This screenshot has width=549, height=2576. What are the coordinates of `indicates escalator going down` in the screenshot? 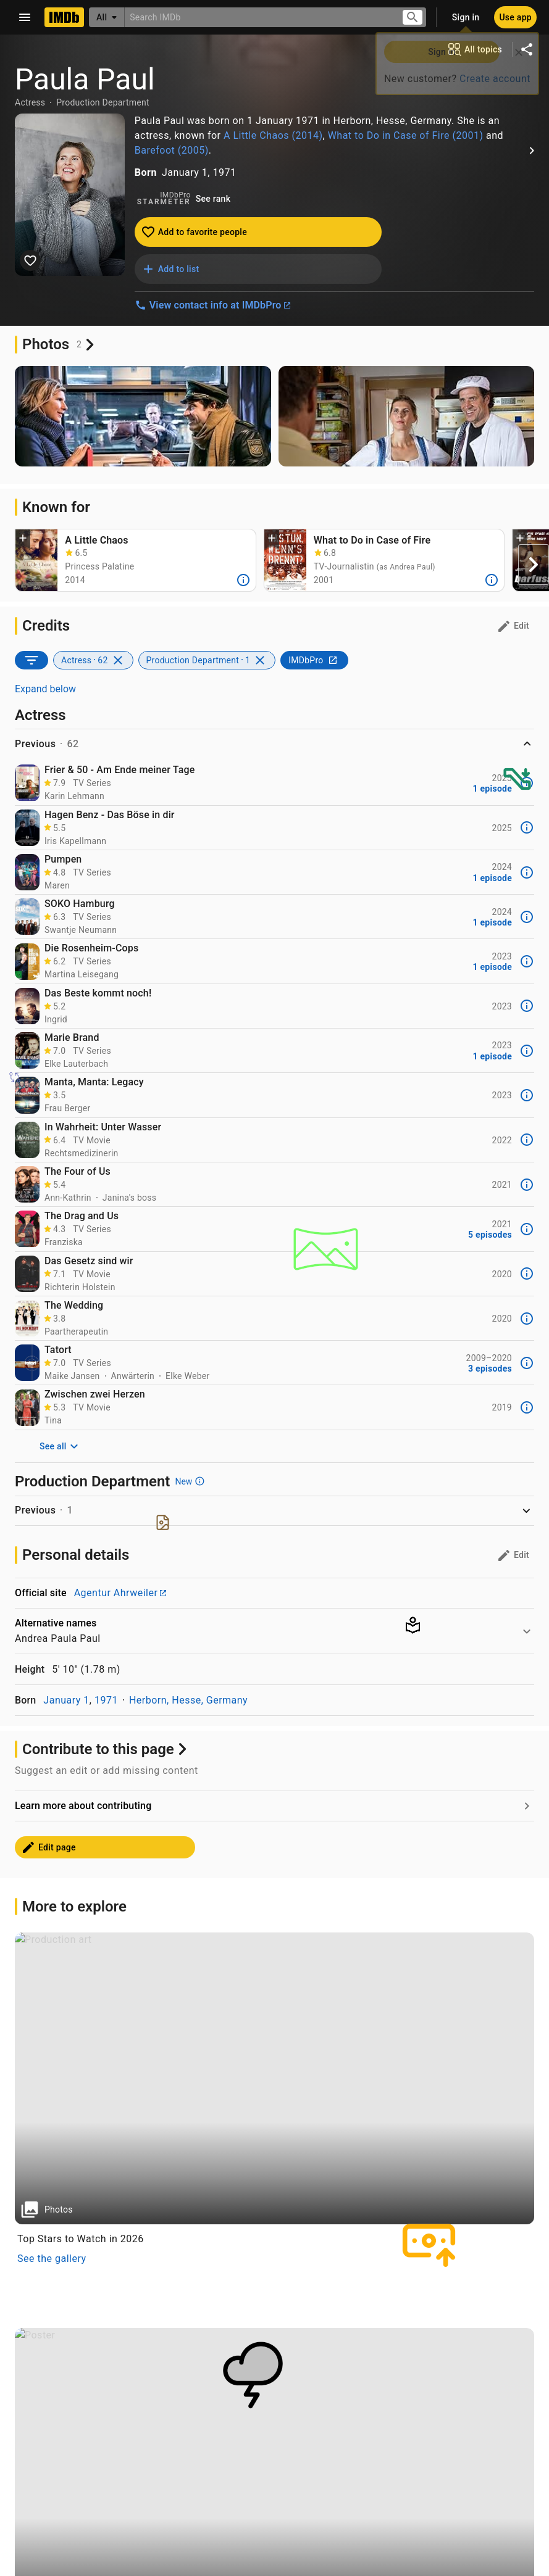 It's located at (517, 779).